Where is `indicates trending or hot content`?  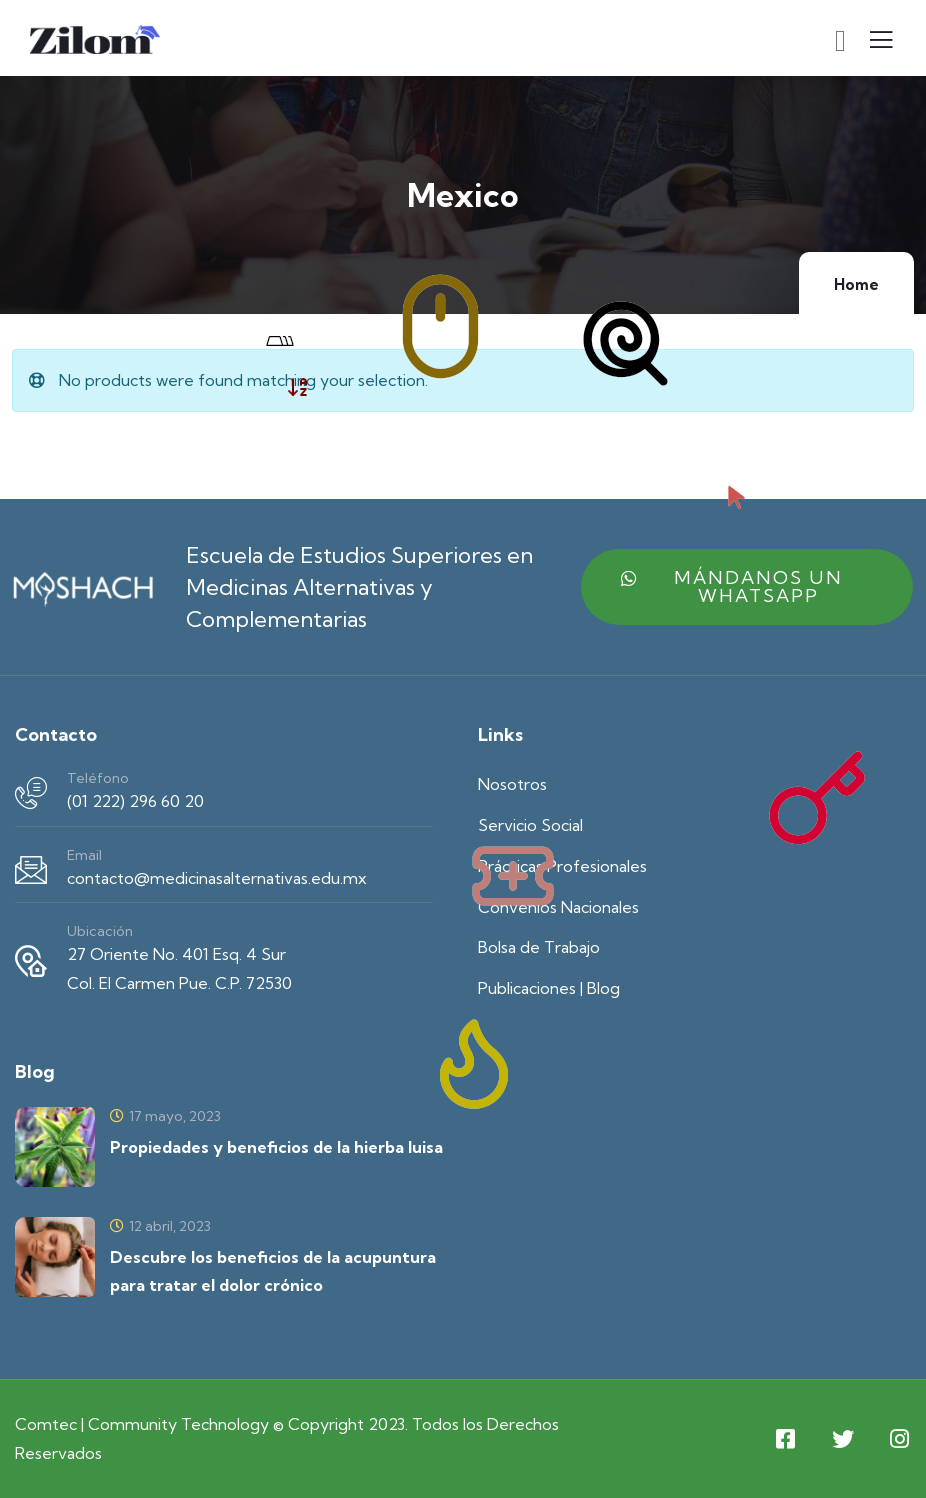
indicates trending or hot content is located at coordinates (474, 1062).